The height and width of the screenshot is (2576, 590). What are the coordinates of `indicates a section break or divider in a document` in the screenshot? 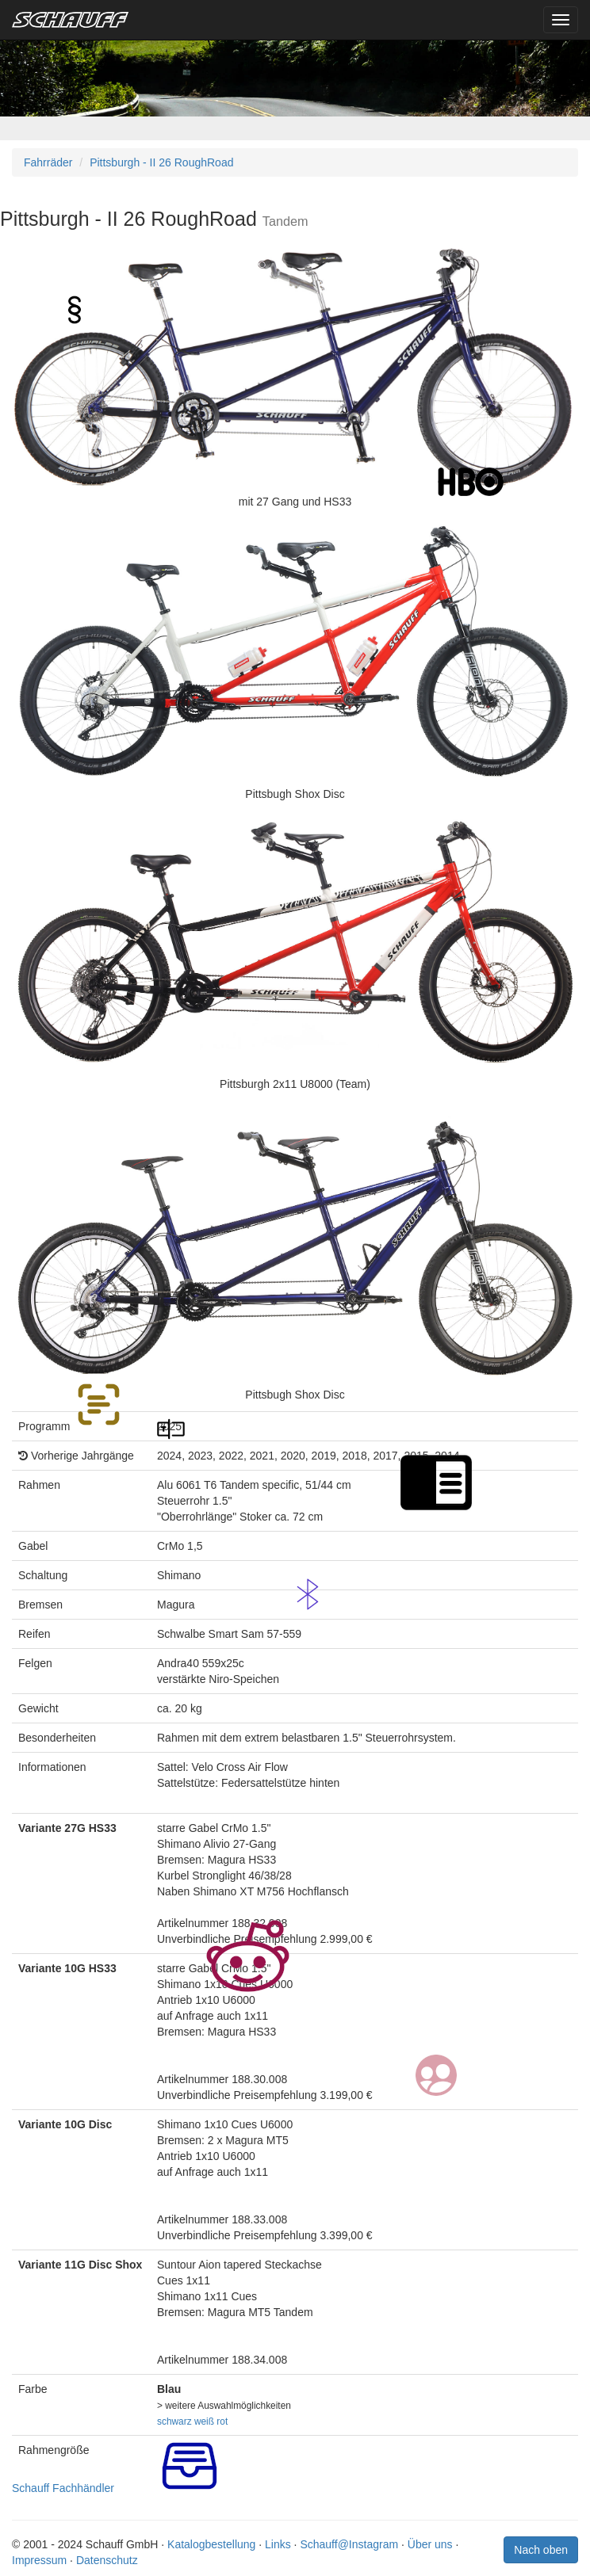 It's located at (75, 310).